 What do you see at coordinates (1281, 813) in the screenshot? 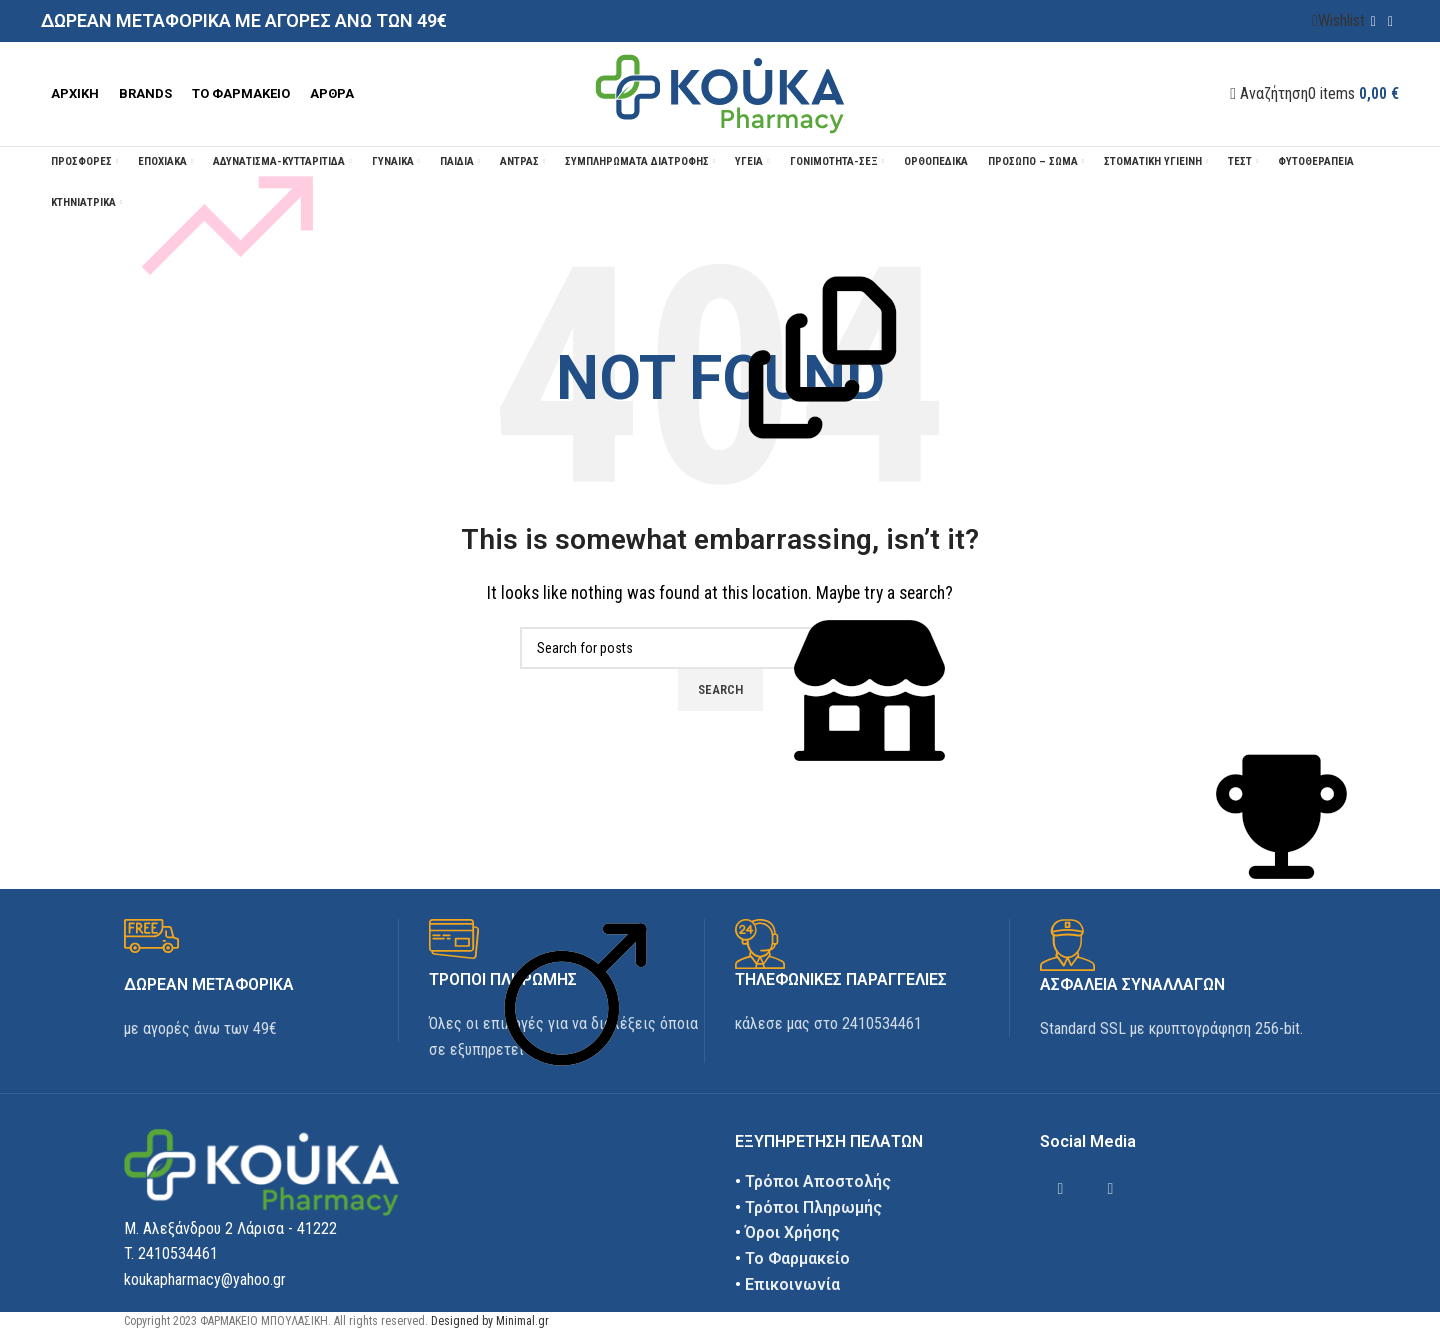
I see `view achievements or awards` at bounding box center [1281, 813].